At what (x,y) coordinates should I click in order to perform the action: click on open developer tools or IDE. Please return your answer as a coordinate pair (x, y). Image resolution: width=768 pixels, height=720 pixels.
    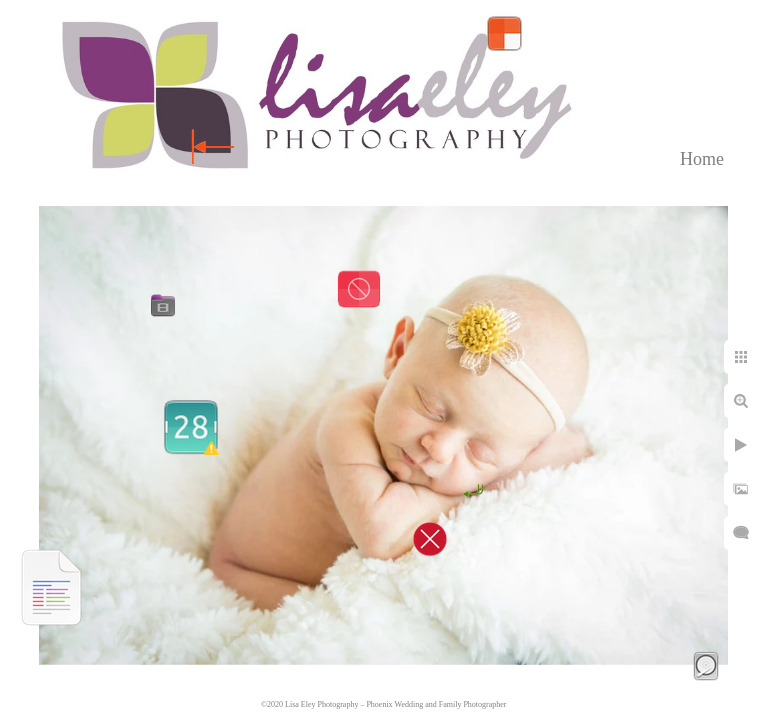
    Looking at the image, I should click on (51, 587).